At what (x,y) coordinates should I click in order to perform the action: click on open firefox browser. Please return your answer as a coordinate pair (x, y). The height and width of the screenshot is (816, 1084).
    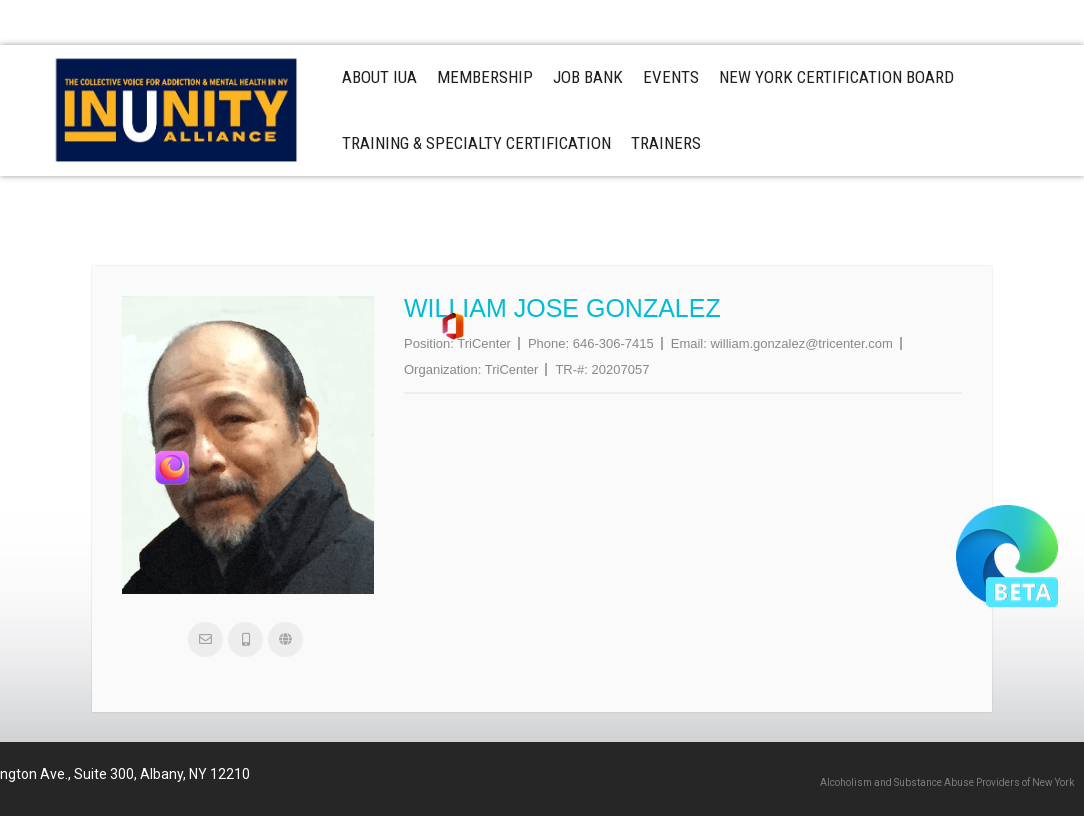
    Looking at the image, I should click on (172, 467).